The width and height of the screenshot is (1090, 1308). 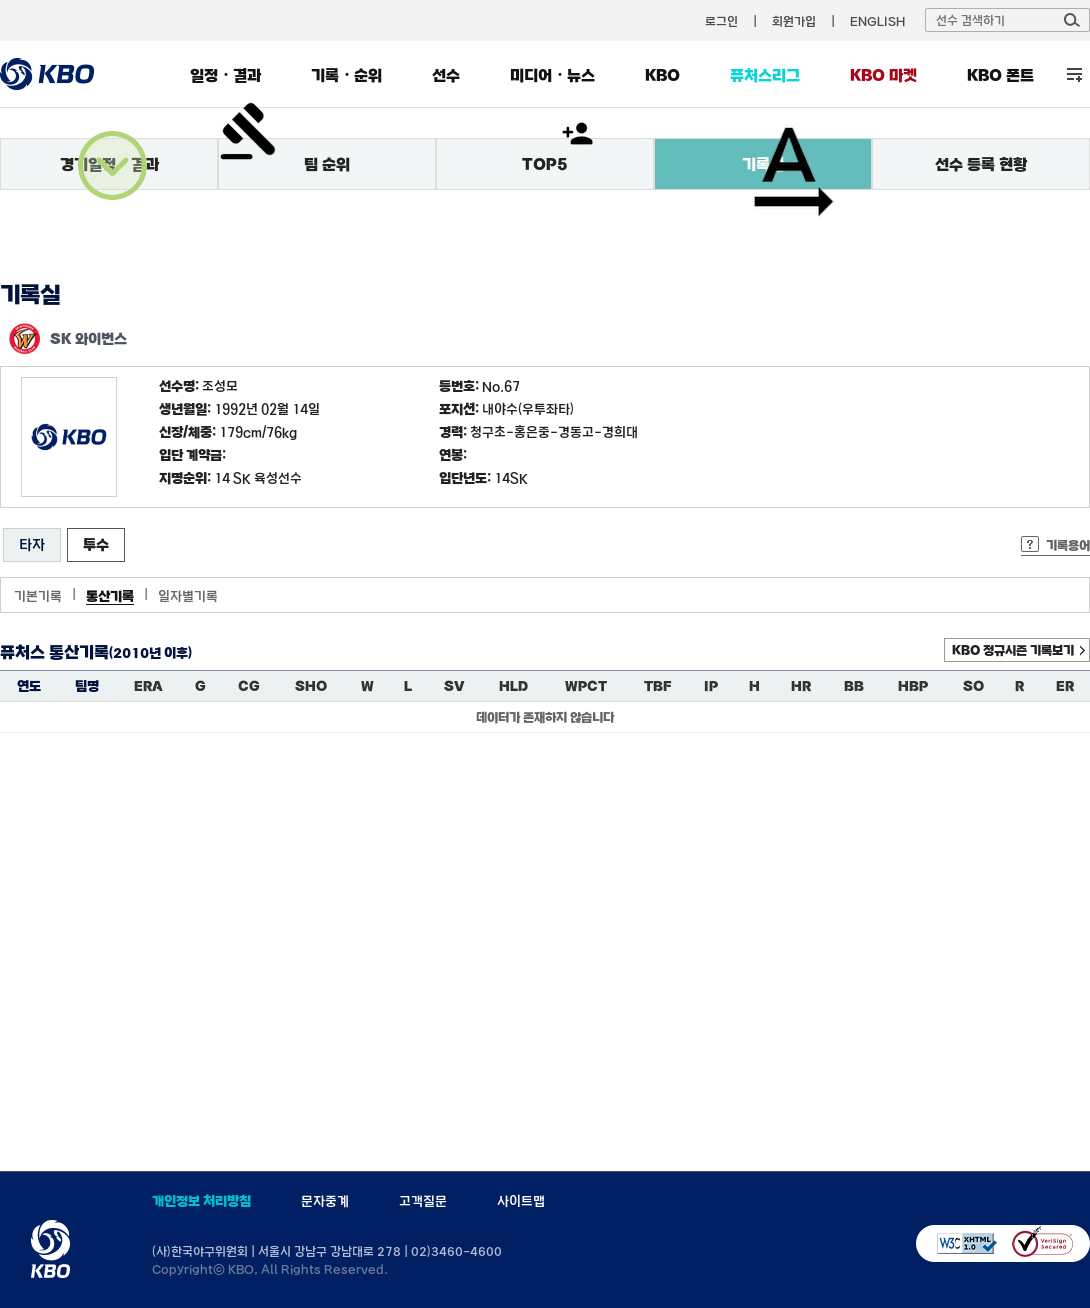 What do you see at coordinates (250, 130) in the screenshot?
I see `access legal or terms of service information` at bounding box center [250, 130].